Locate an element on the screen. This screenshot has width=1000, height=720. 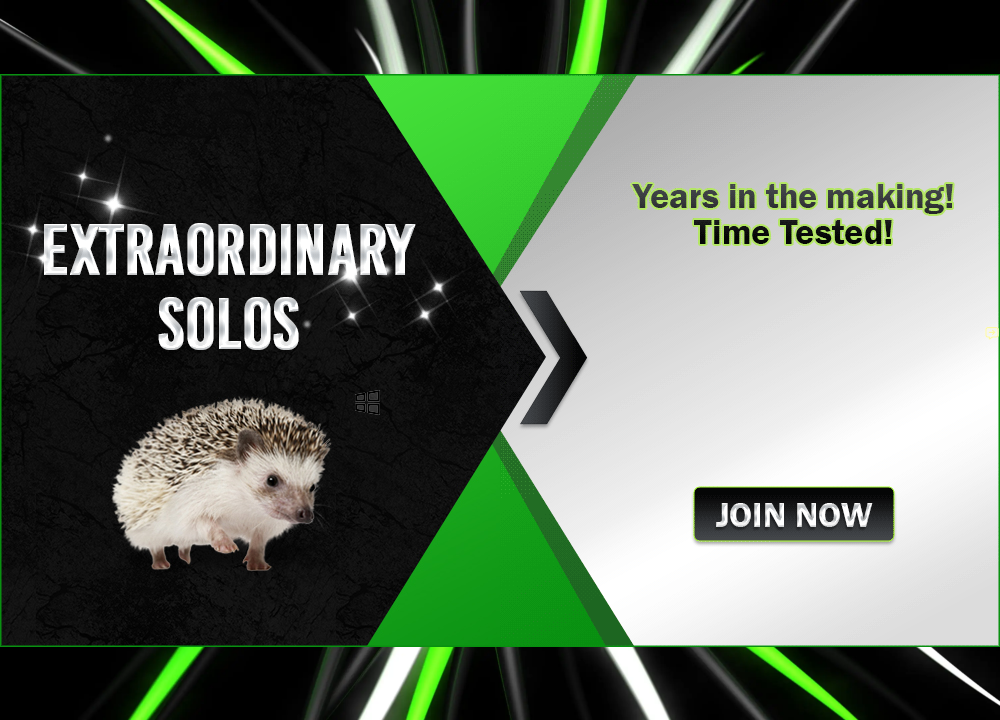
forward a message to another recipient is located at coordinates (992, 333).